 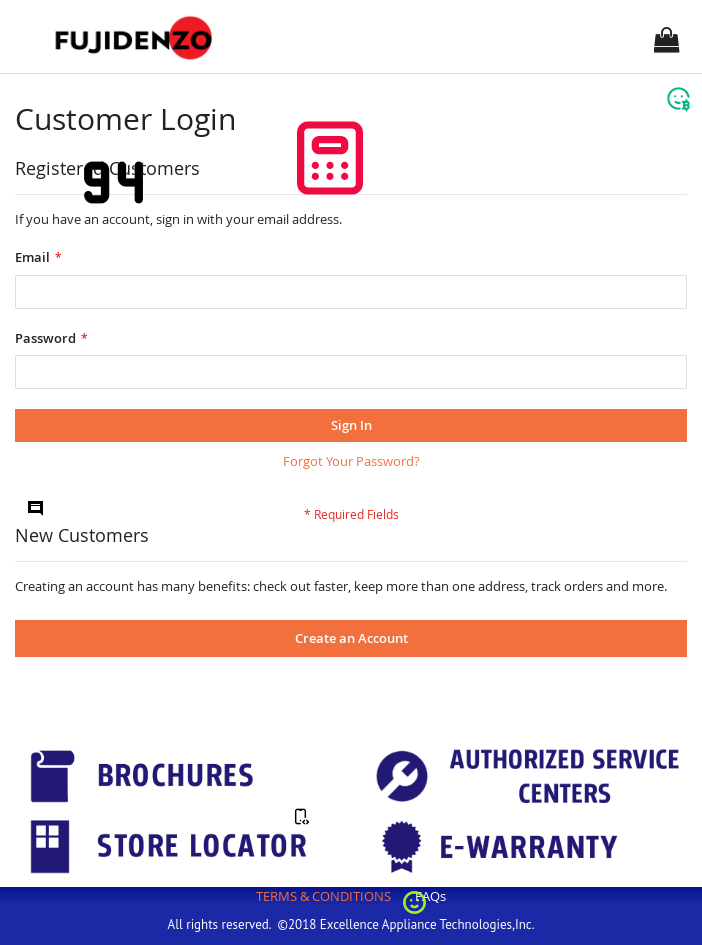 What do you see at coordinates (113, 182) in the screenshot?
I see `indicates item number 94 in a list or sequence` at bounding box center [113, 182].